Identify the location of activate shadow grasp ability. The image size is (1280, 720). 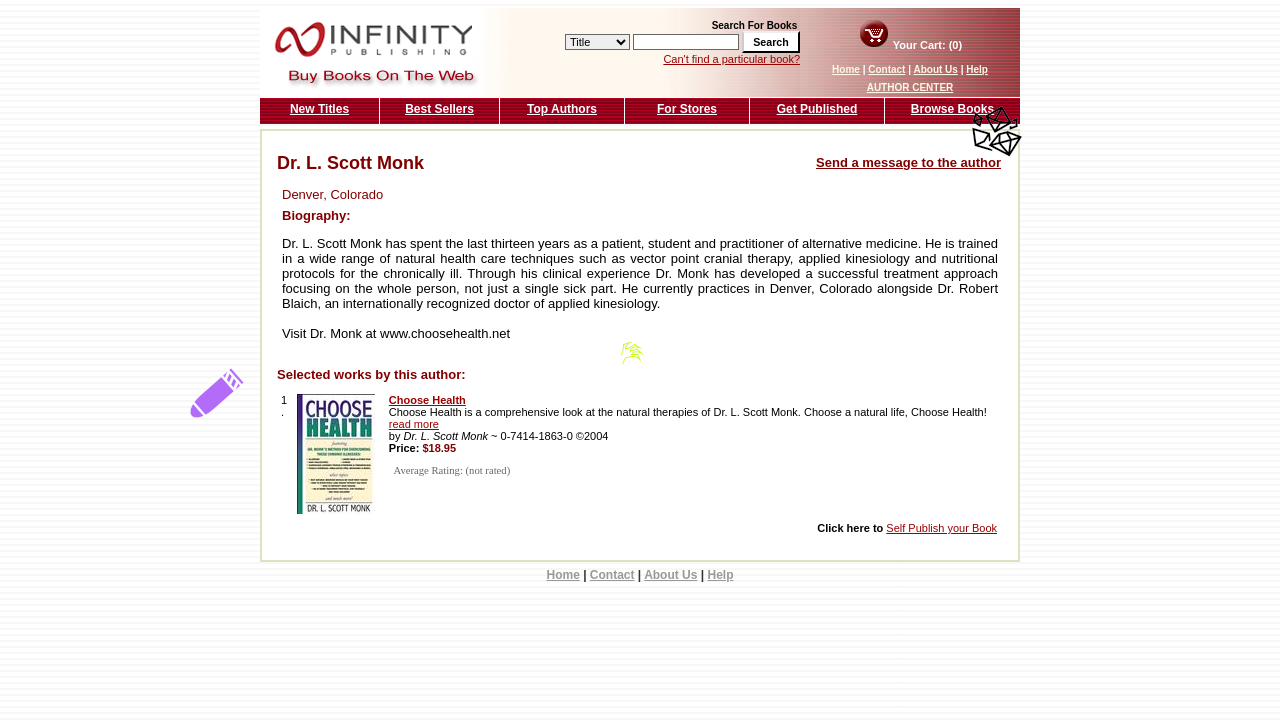
(632, 353).